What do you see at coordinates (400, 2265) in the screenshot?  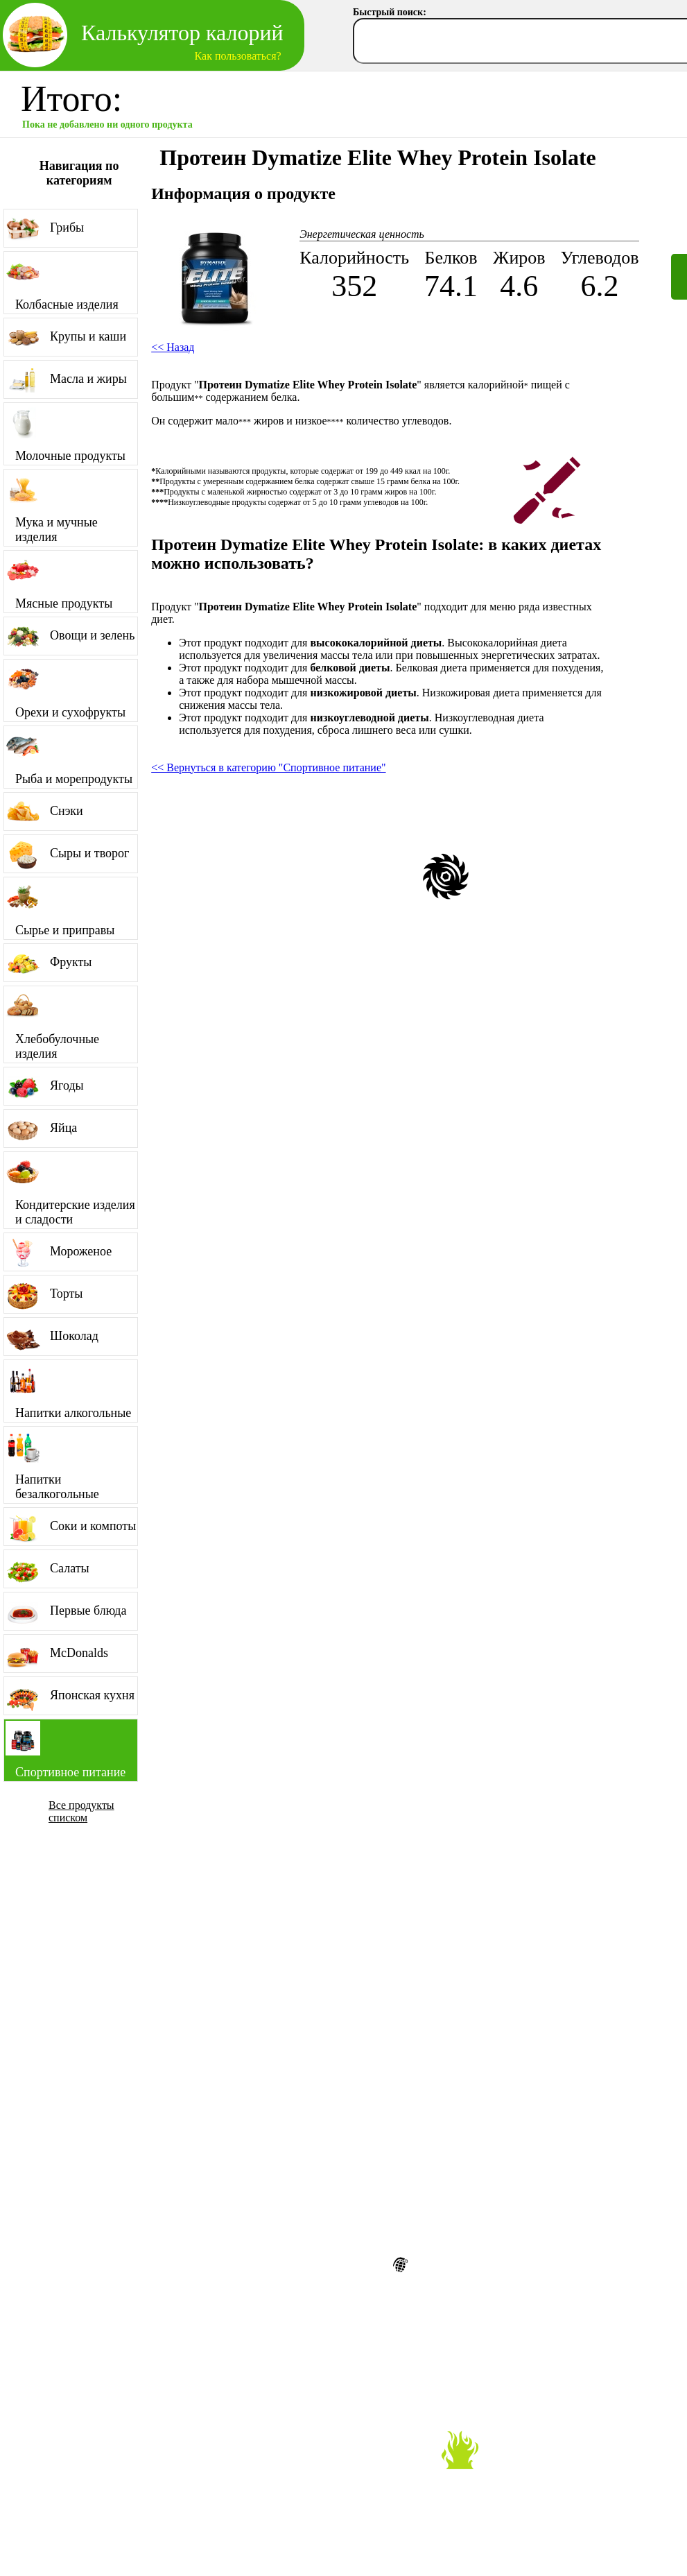 I see `select grenade weapon or explosive item` at bounding box center [400, 2265].